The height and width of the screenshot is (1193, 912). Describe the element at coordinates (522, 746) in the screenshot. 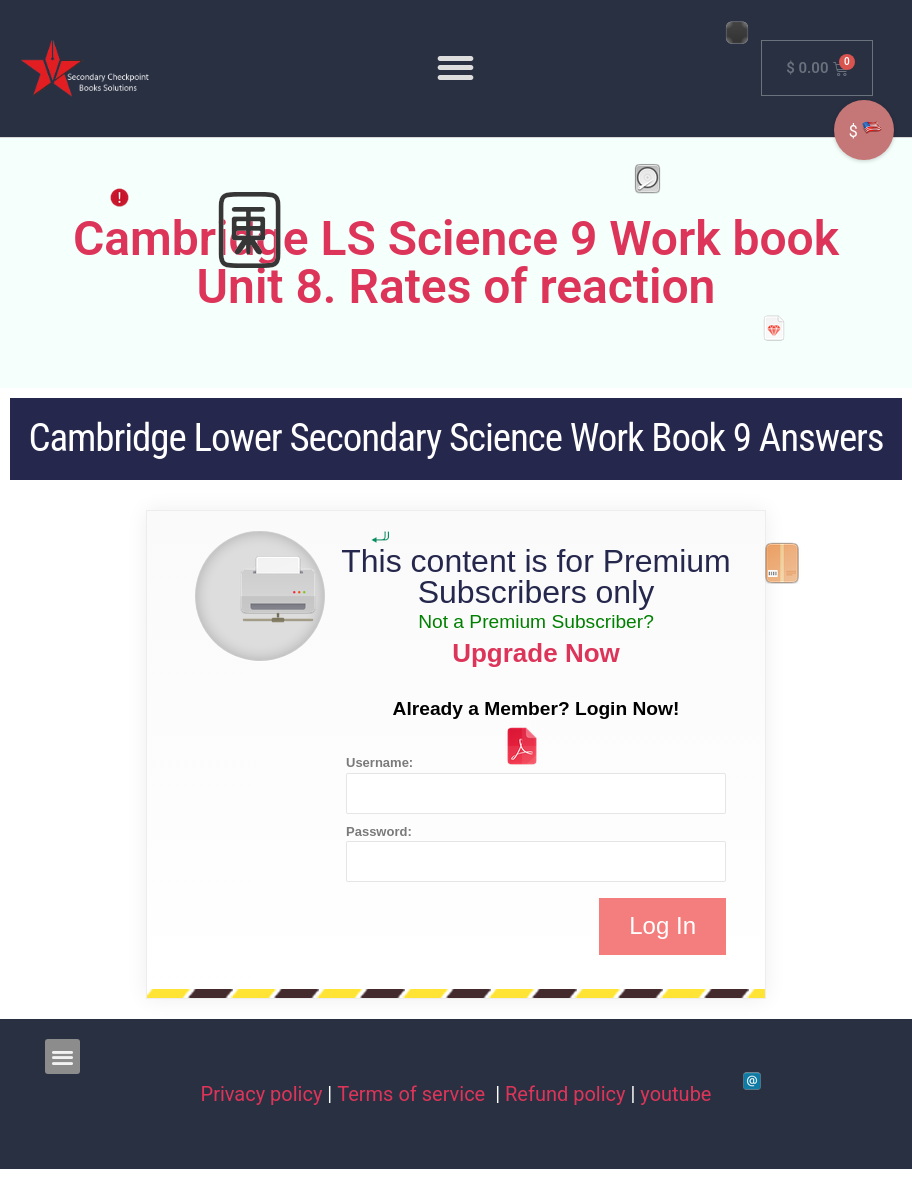

I see `a pdf document file` at that location.